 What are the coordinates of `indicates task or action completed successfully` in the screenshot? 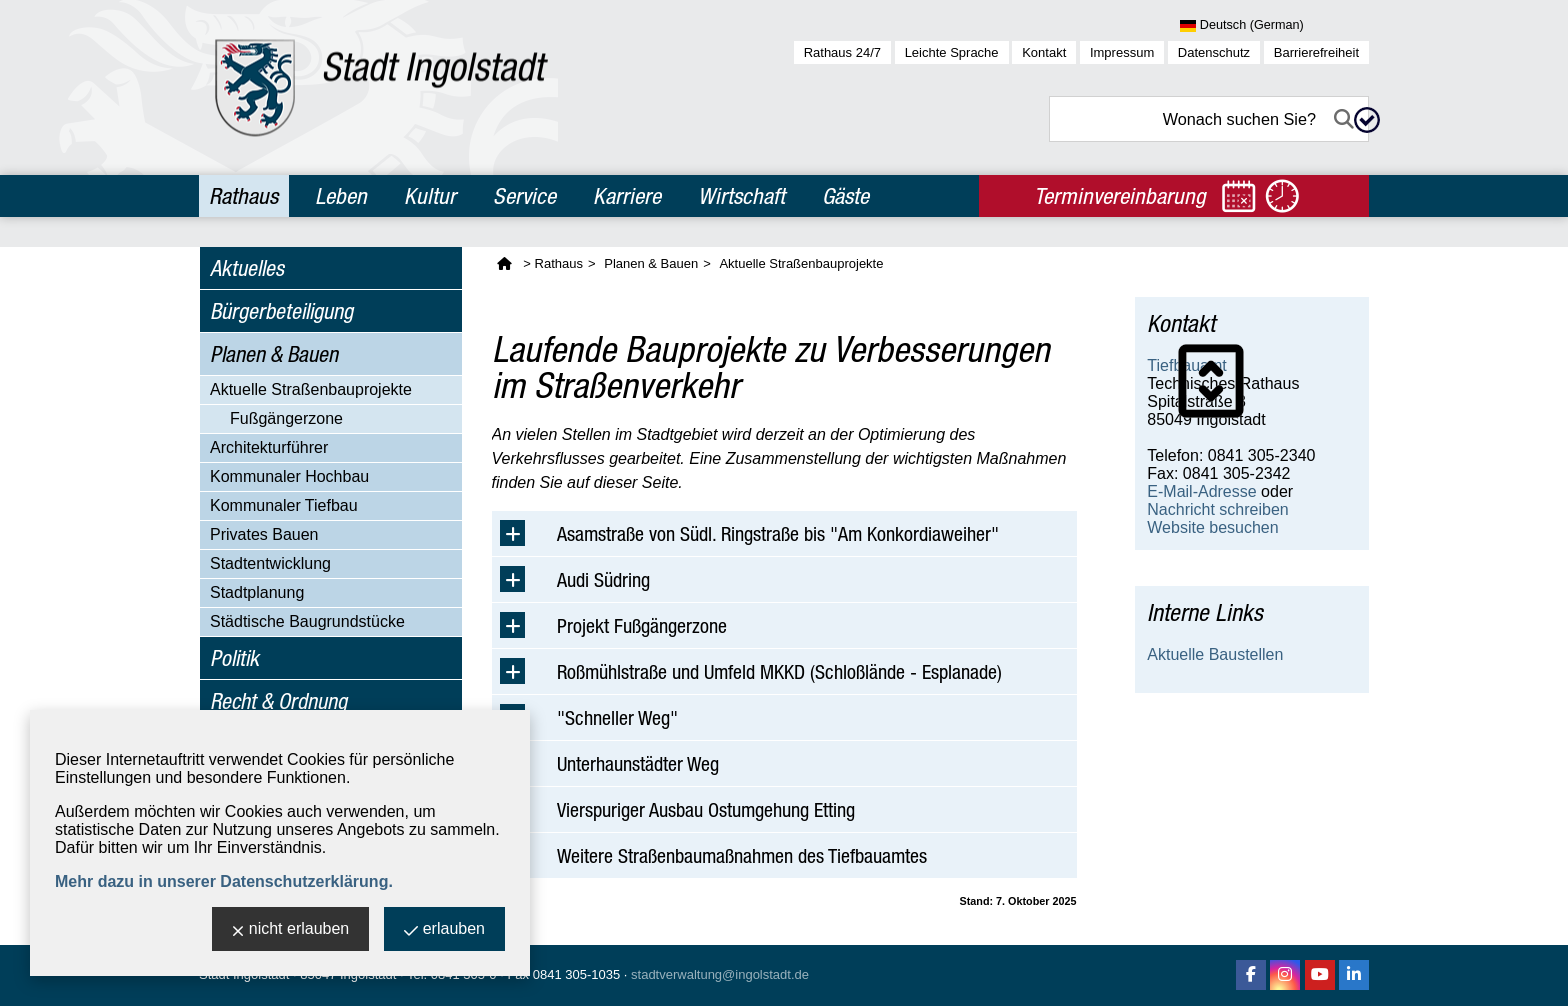 It's located at (1367, 120).